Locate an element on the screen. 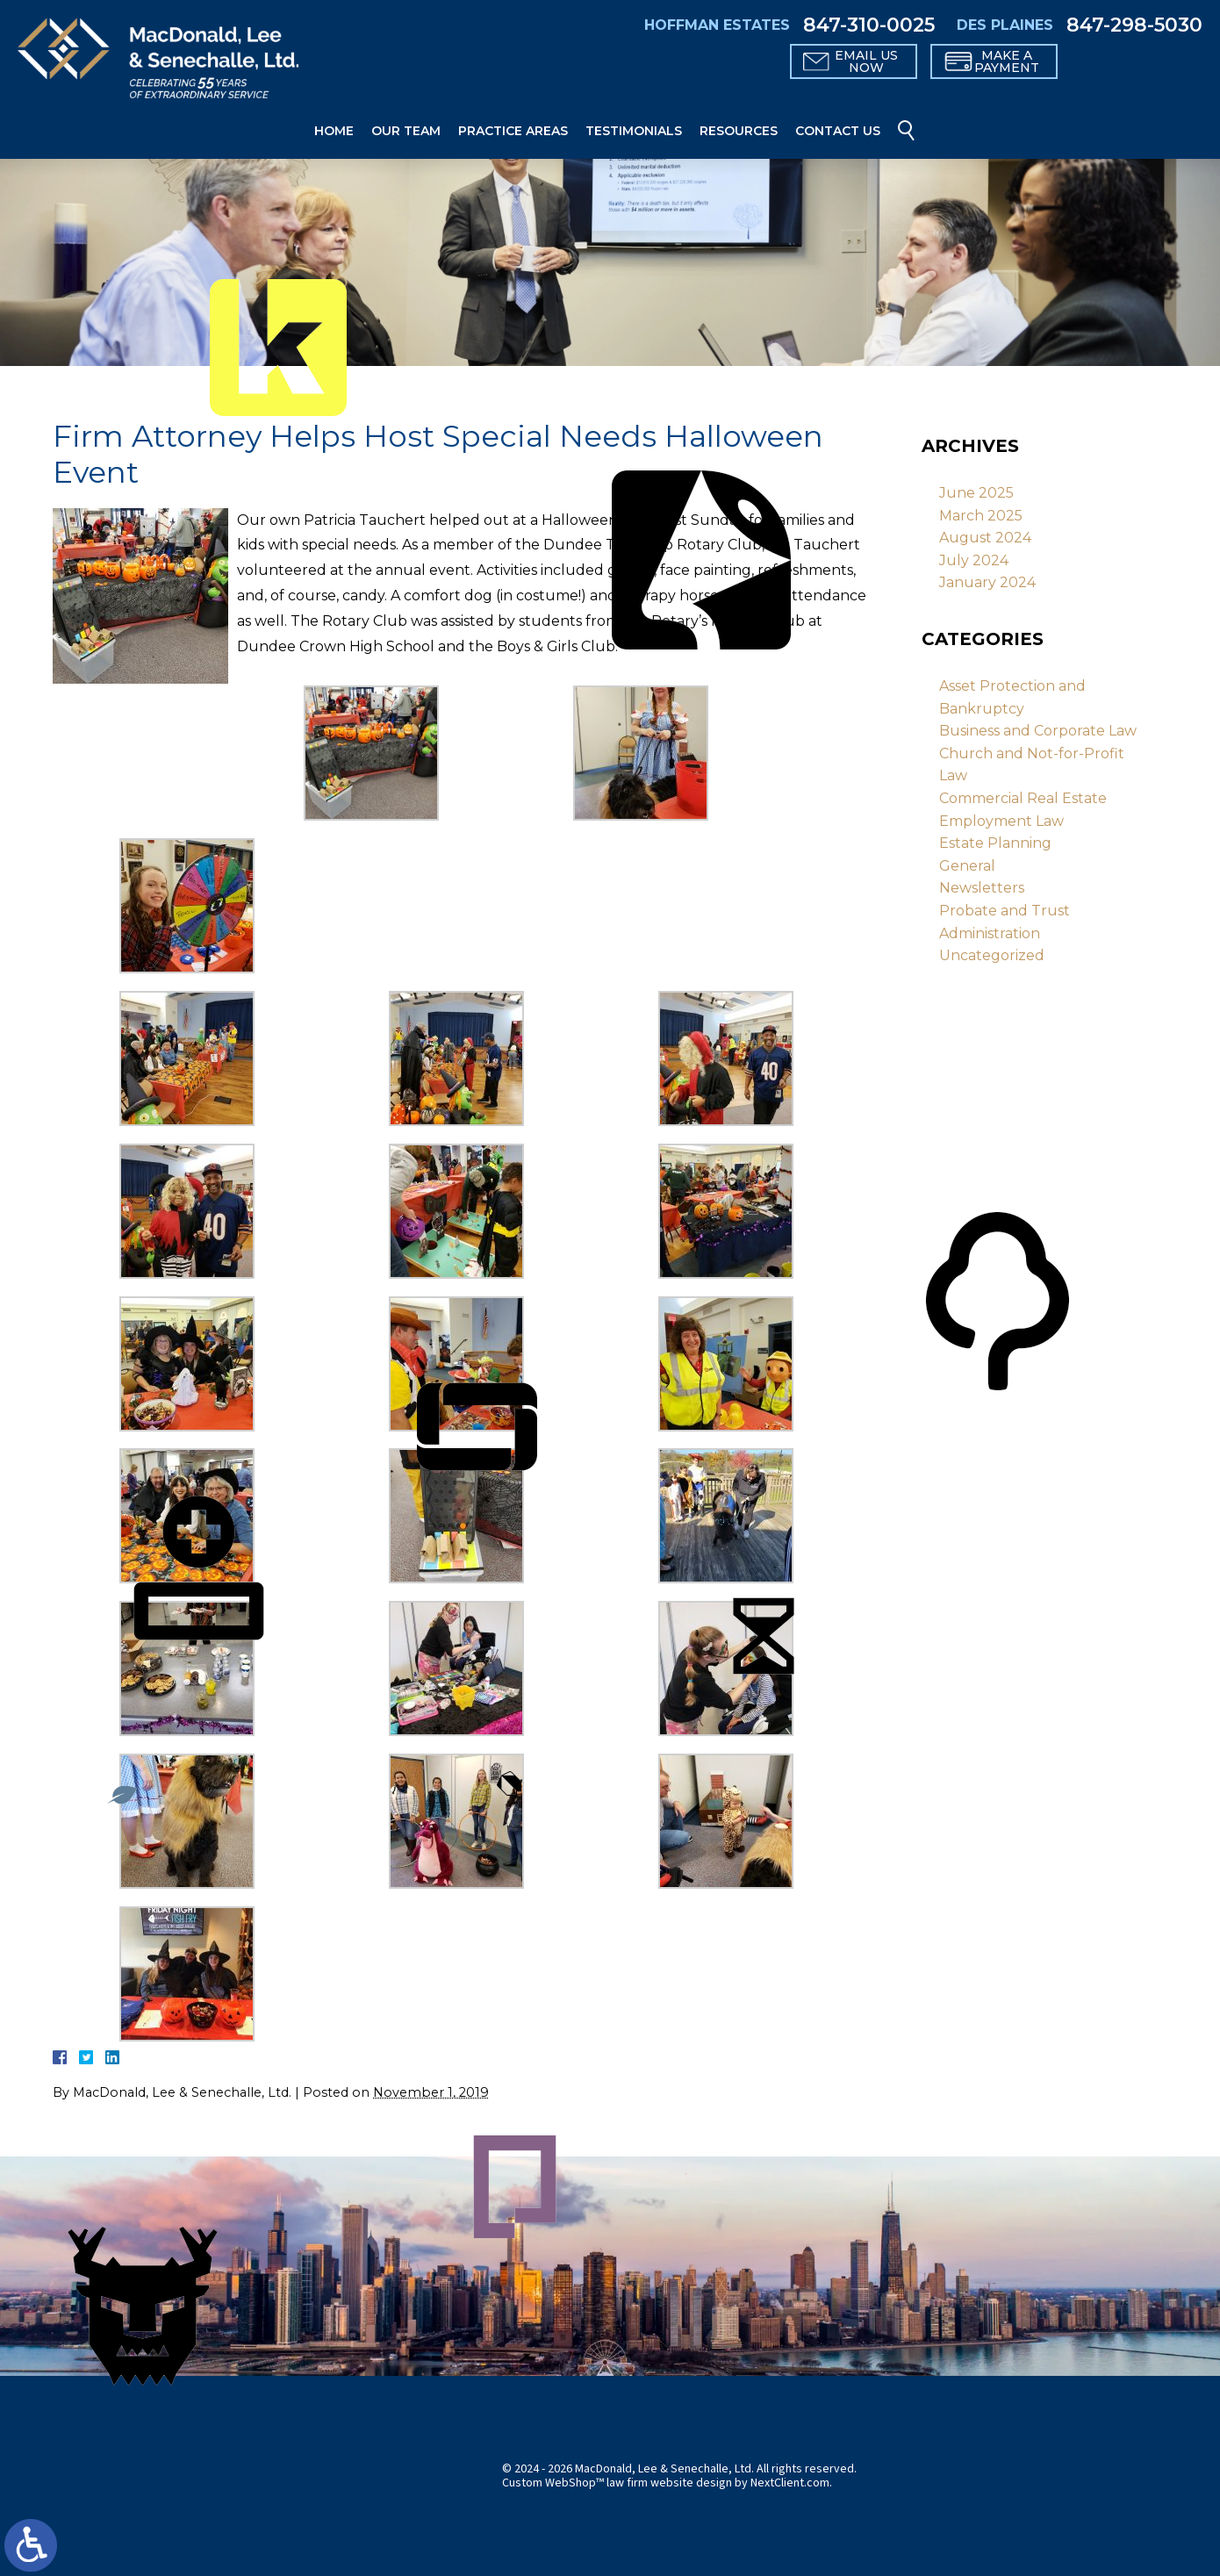  turso database service logo is located at coordinates (142, 2306).